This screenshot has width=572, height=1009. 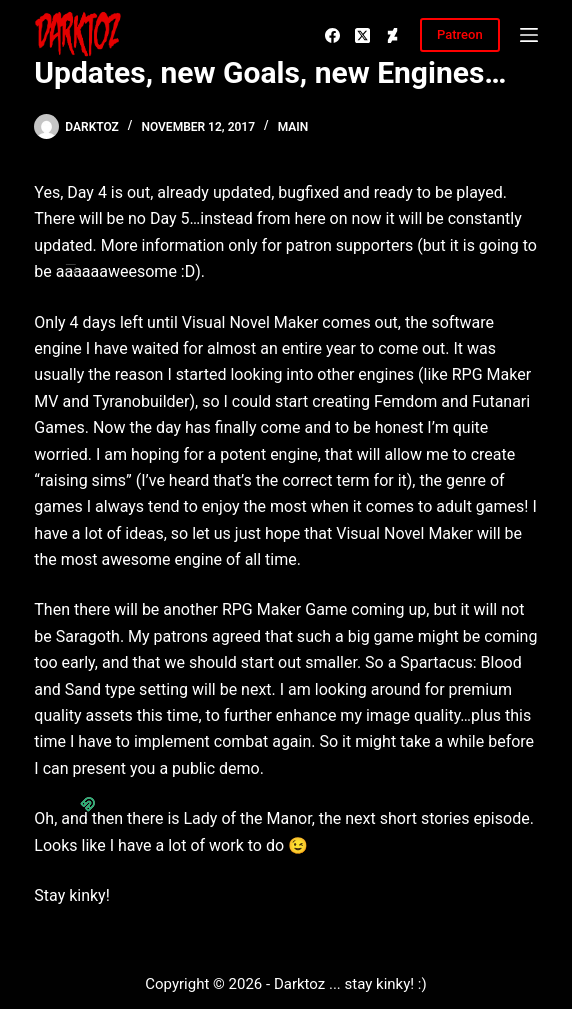 What do you see at coordinates (71, 268) in the screenshot?
I see `sort items in ascending order` at bounding box center [71, 268].